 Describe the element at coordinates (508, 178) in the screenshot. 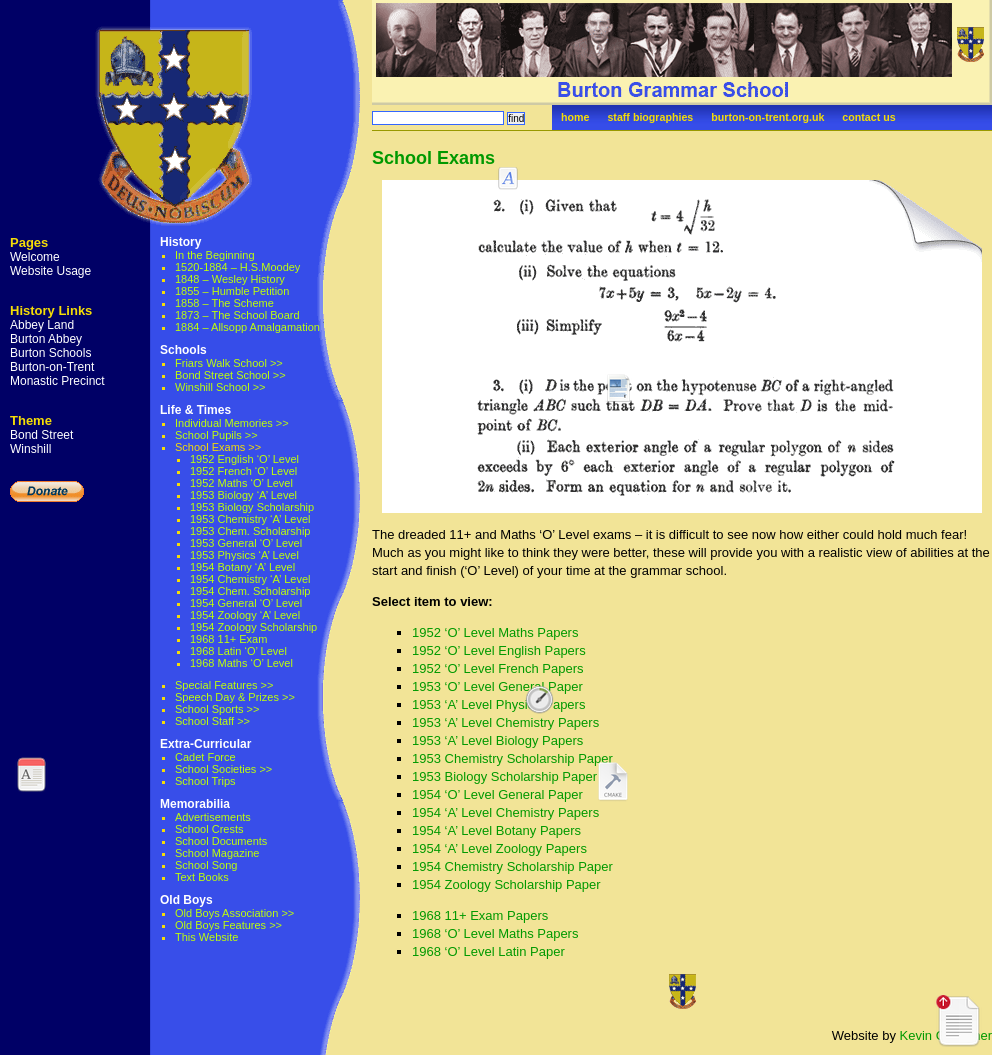

I see `a TrueType font file` at that location.